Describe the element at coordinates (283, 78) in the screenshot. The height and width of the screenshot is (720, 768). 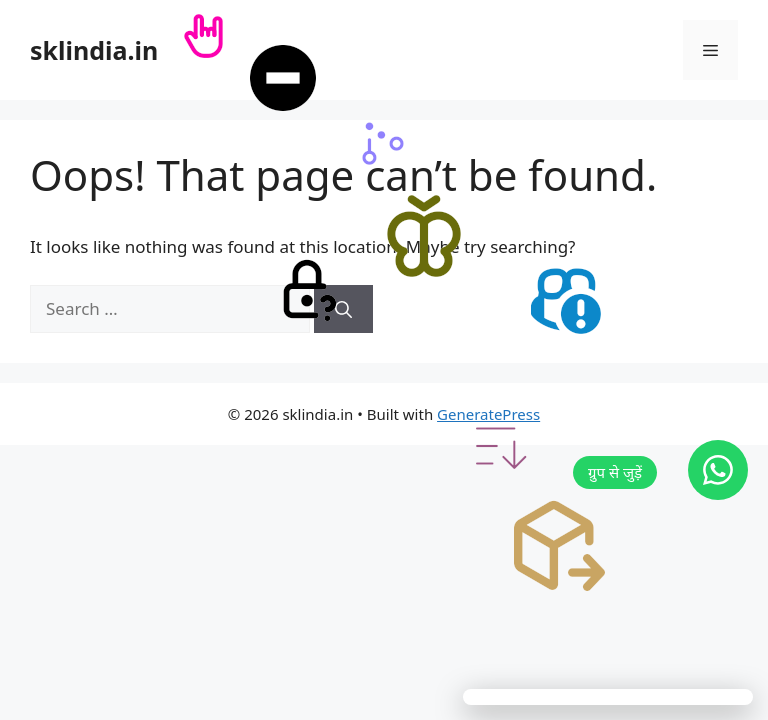
I see `access denied or blocked action` at that location.